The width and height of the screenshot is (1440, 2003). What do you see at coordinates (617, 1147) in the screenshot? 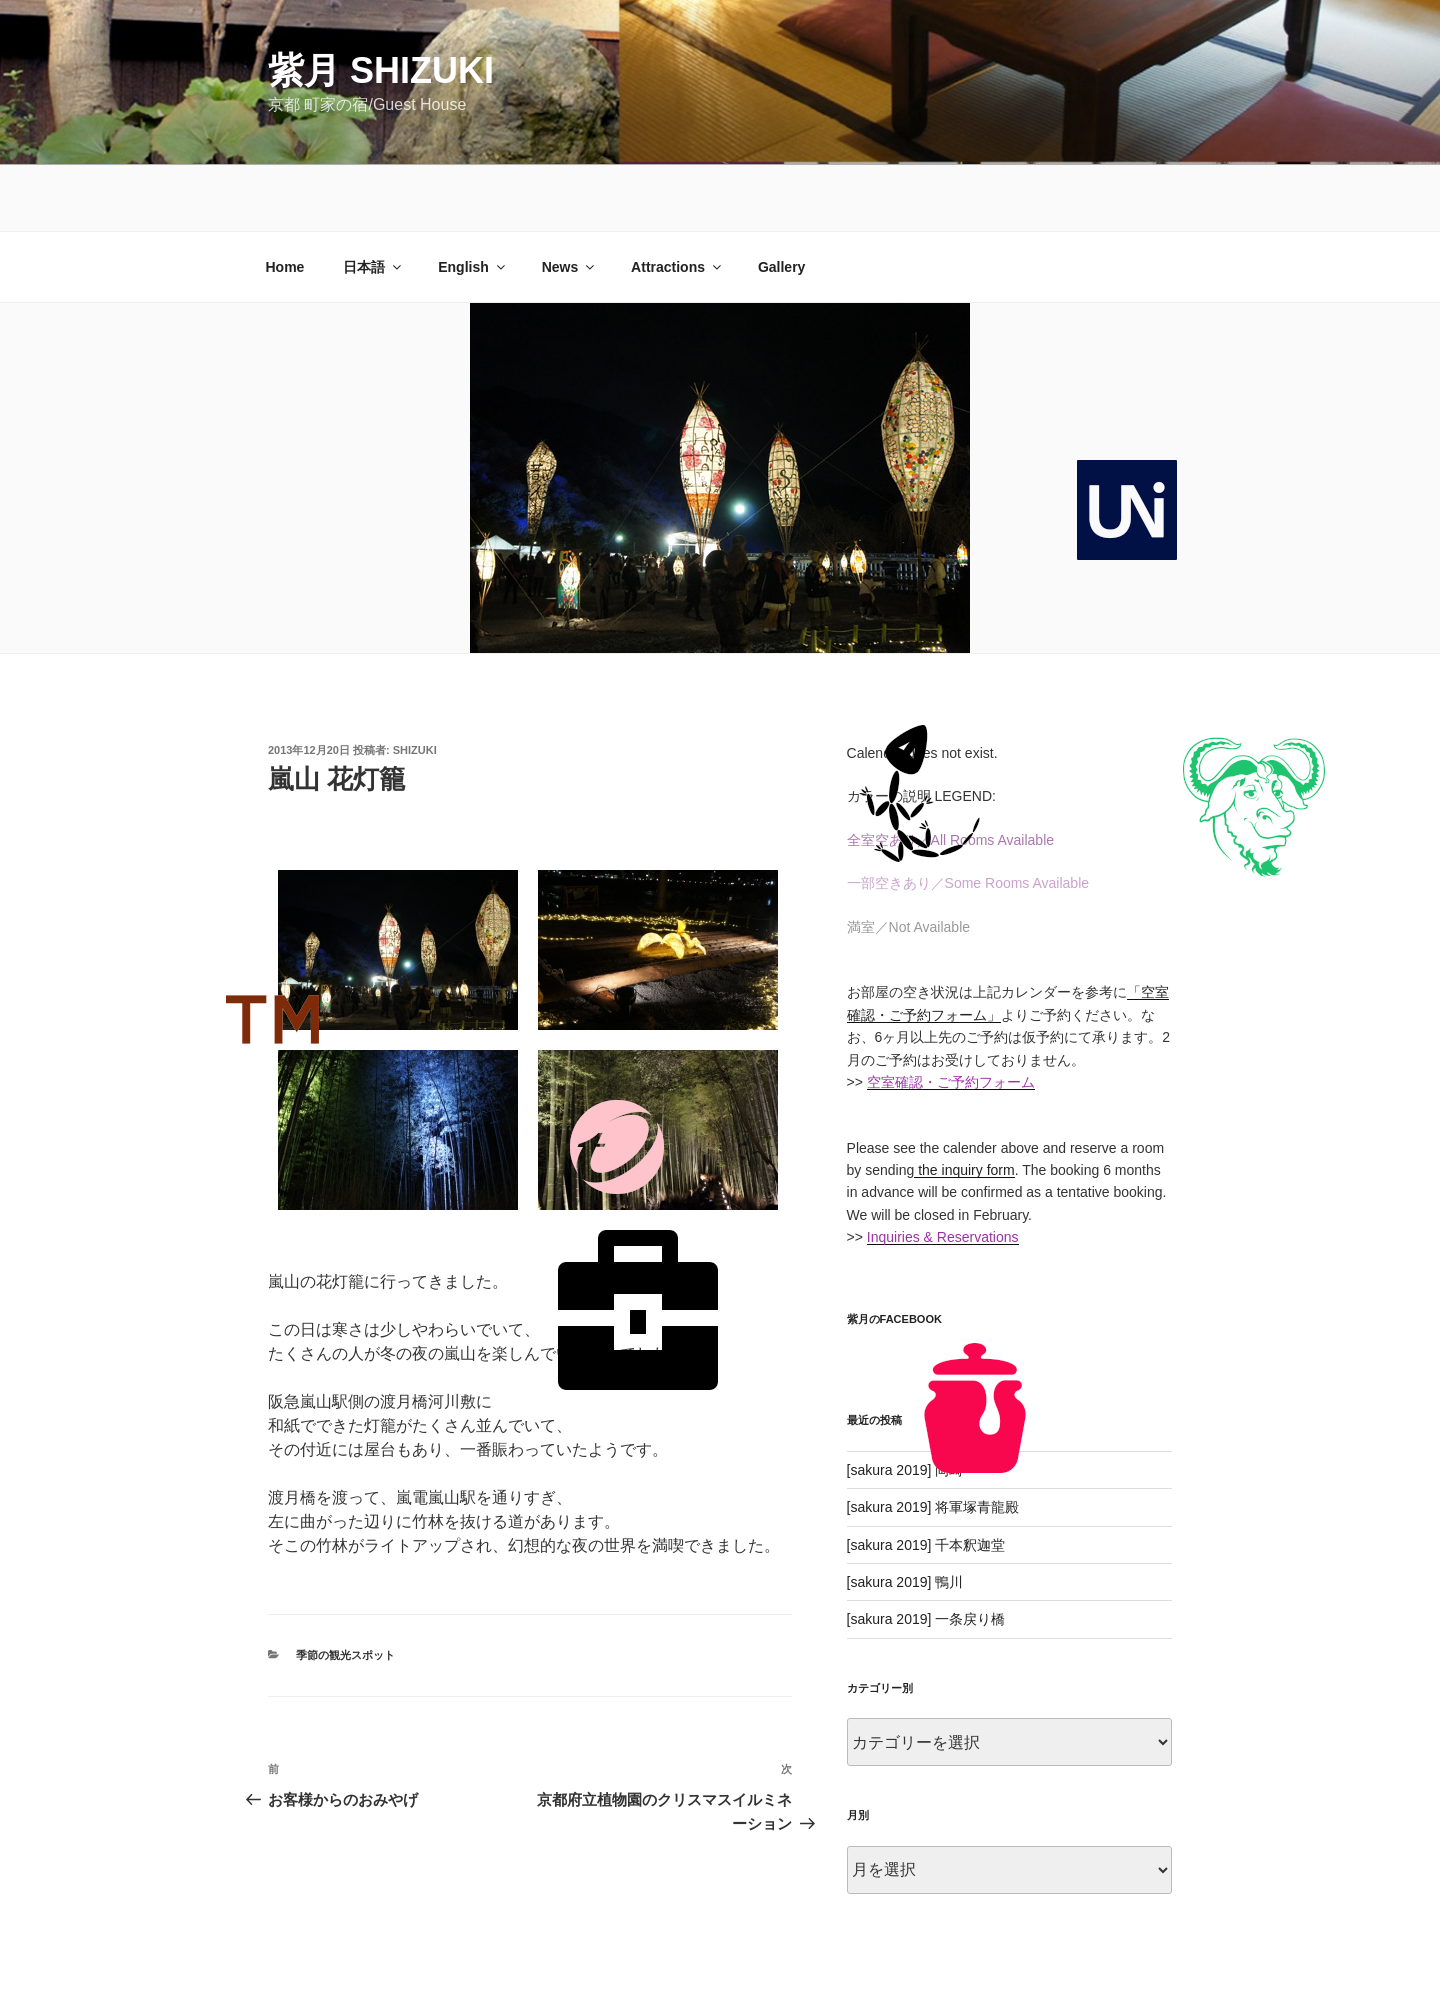
I see `trend micro logo` at bounding box center [617, 1147].